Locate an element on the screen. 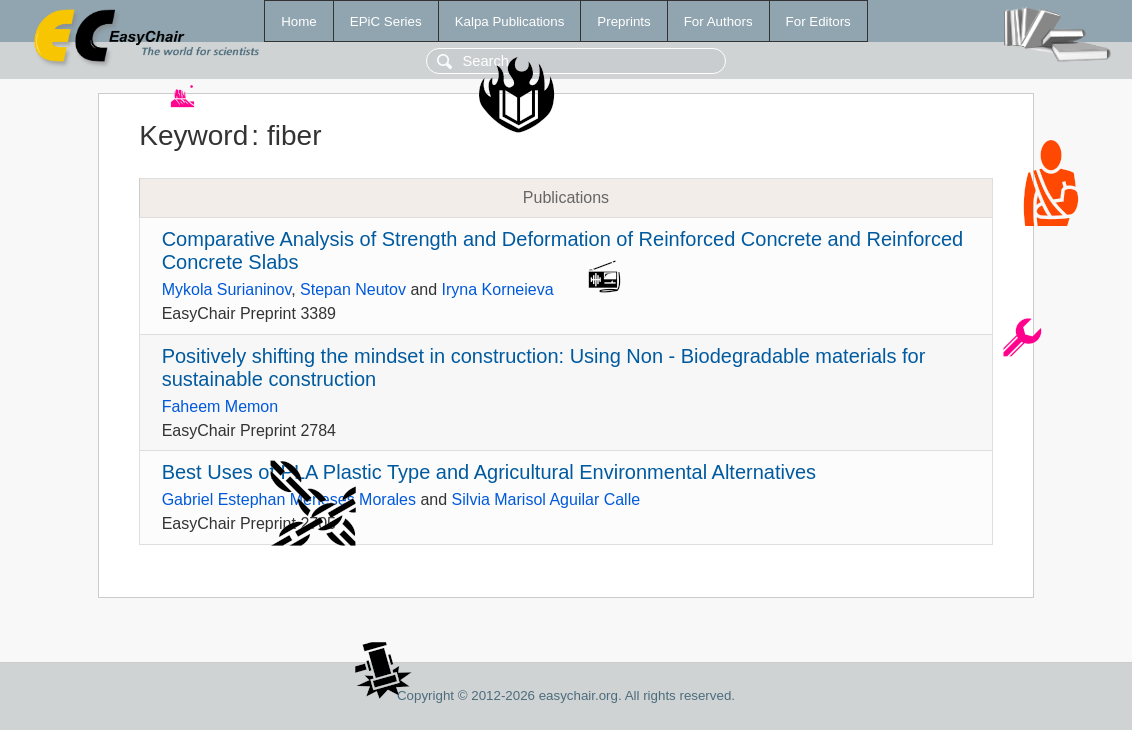  destroy or permanently delete a document is located at coordinates (516, 94).